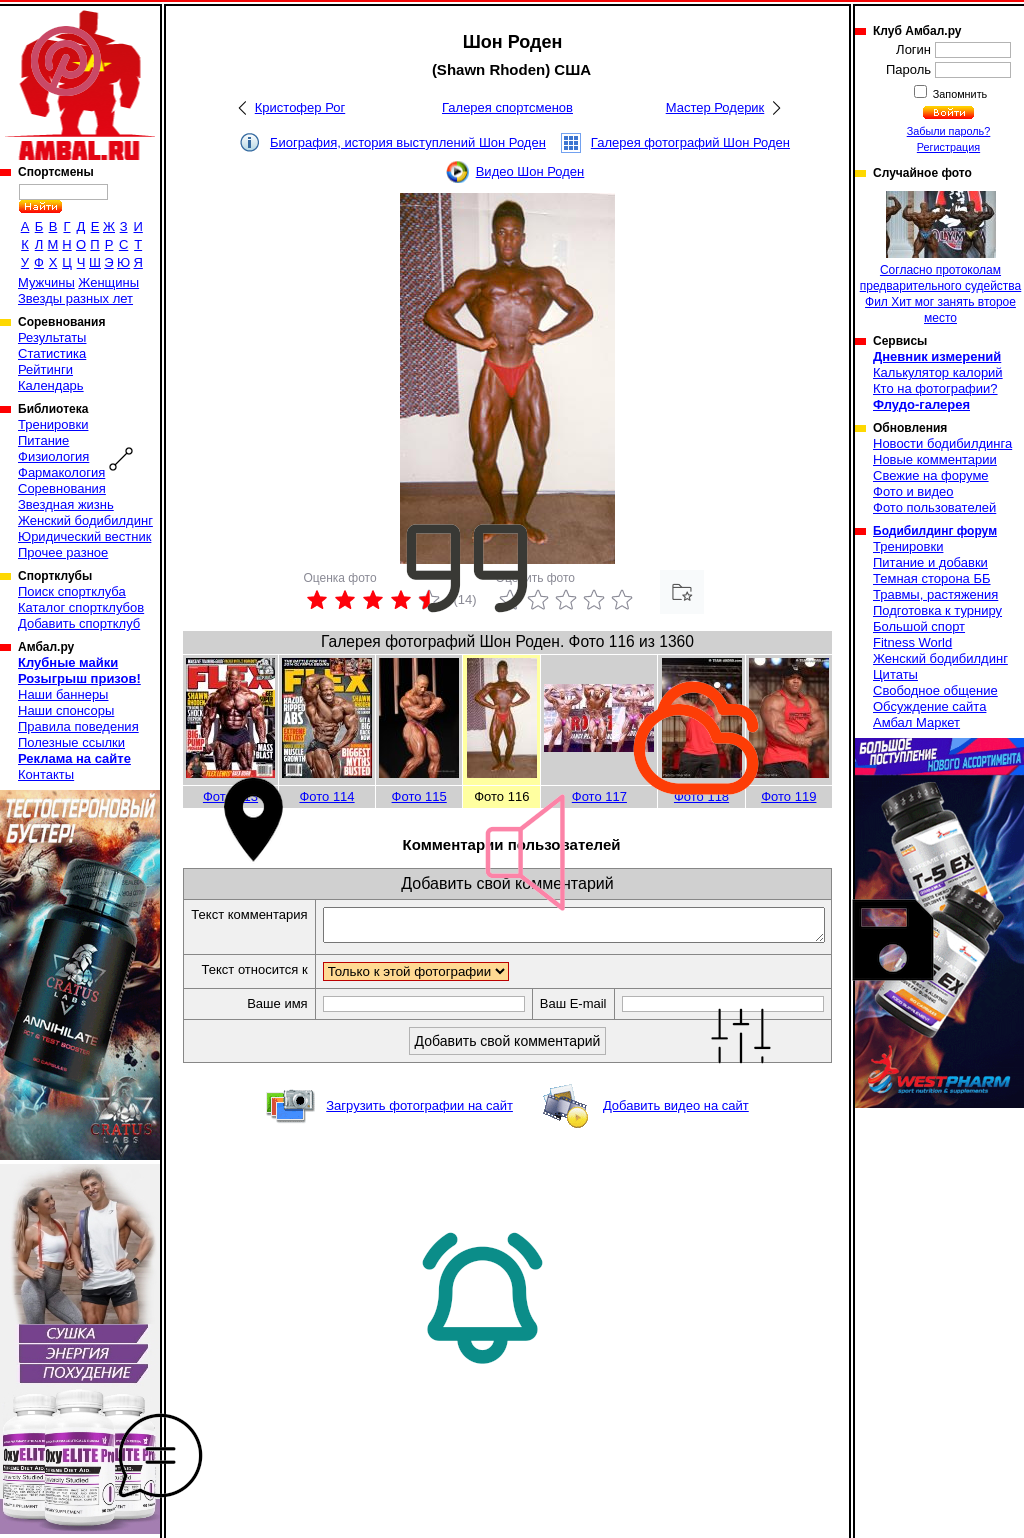 The height and width of the screenshot is (1538, 1024). I want to click on share to Pinterest, so click(66, 61).